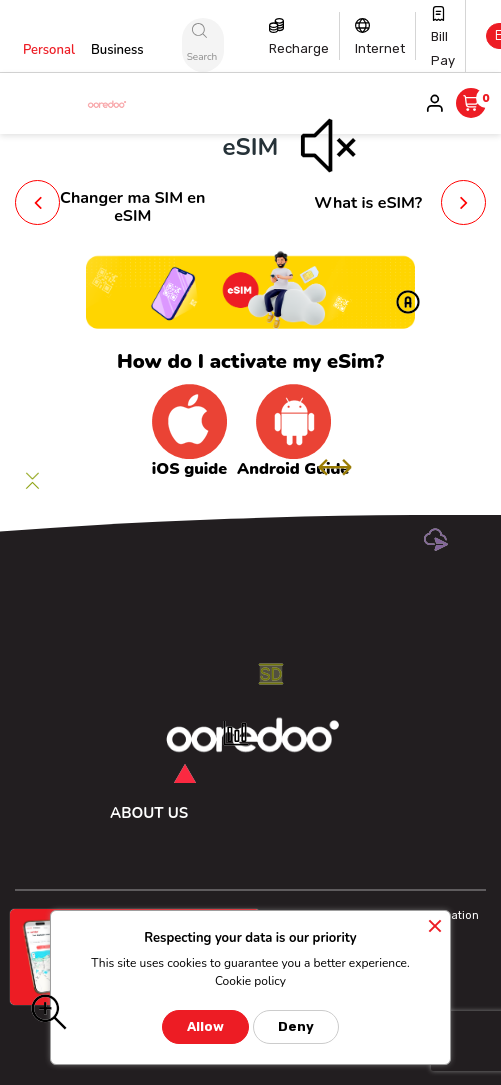  I want to click on view analytics or statistics, so click(236, 735).